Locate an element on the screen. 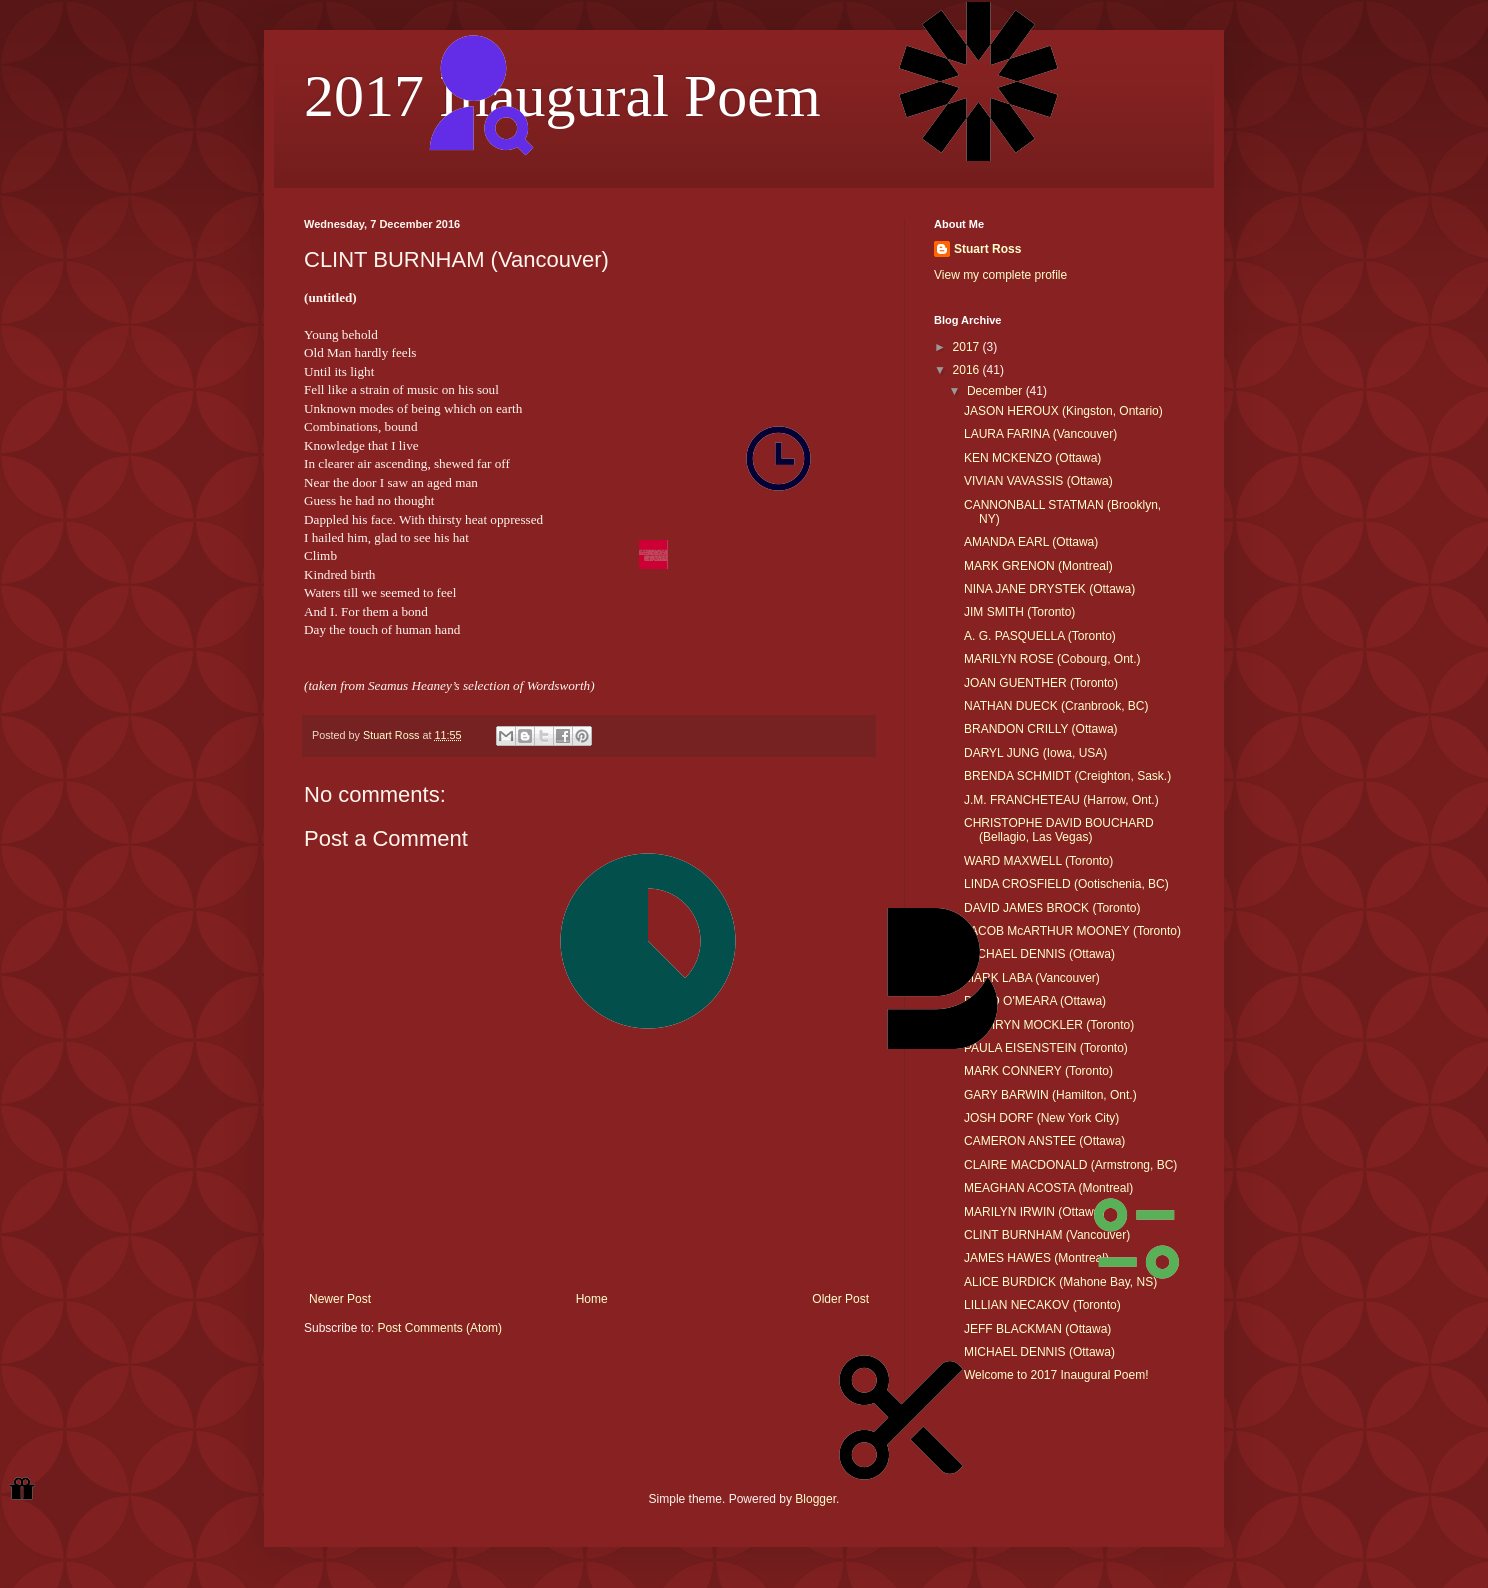 The image size is (1488, 1588). view time or clock settings is located at coordinates (778, 458).